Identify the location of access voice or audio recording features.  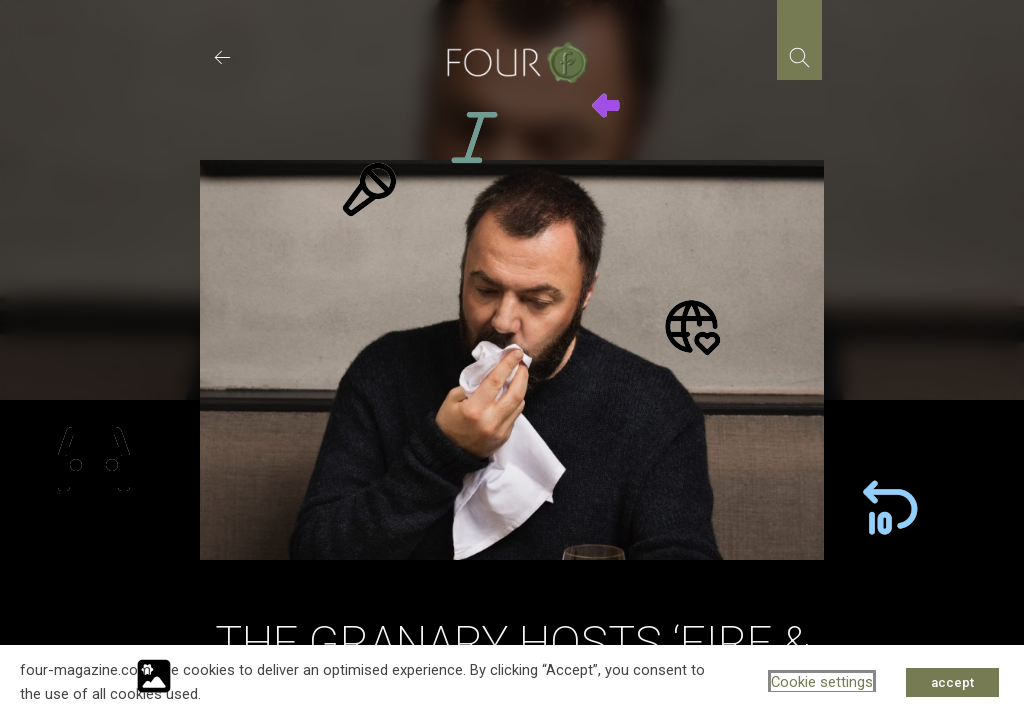
(368, 190).